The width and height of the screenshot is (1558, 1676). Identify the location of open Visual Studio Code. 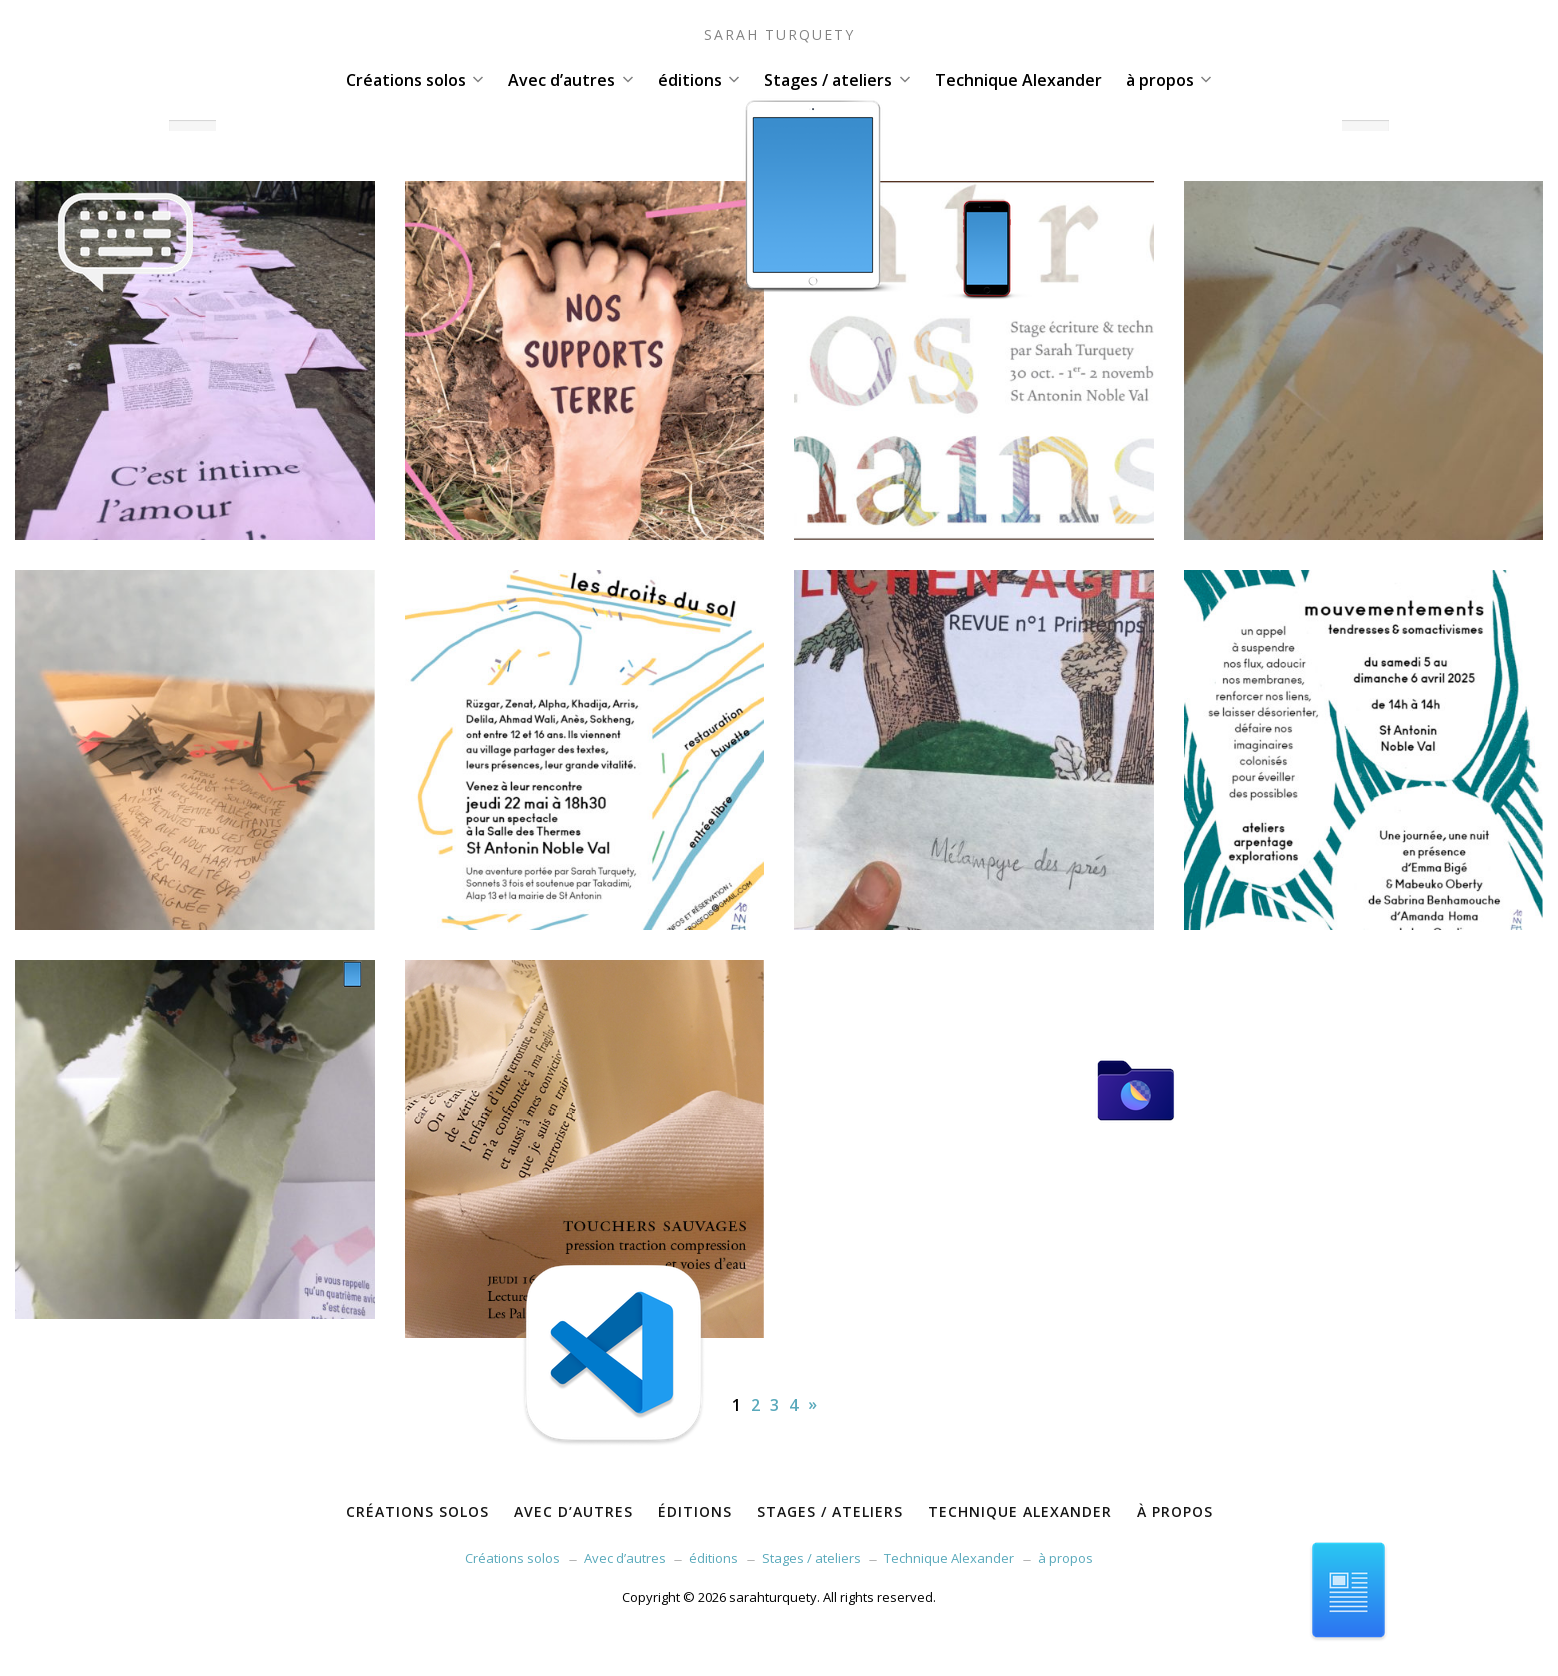
(613, 1352).